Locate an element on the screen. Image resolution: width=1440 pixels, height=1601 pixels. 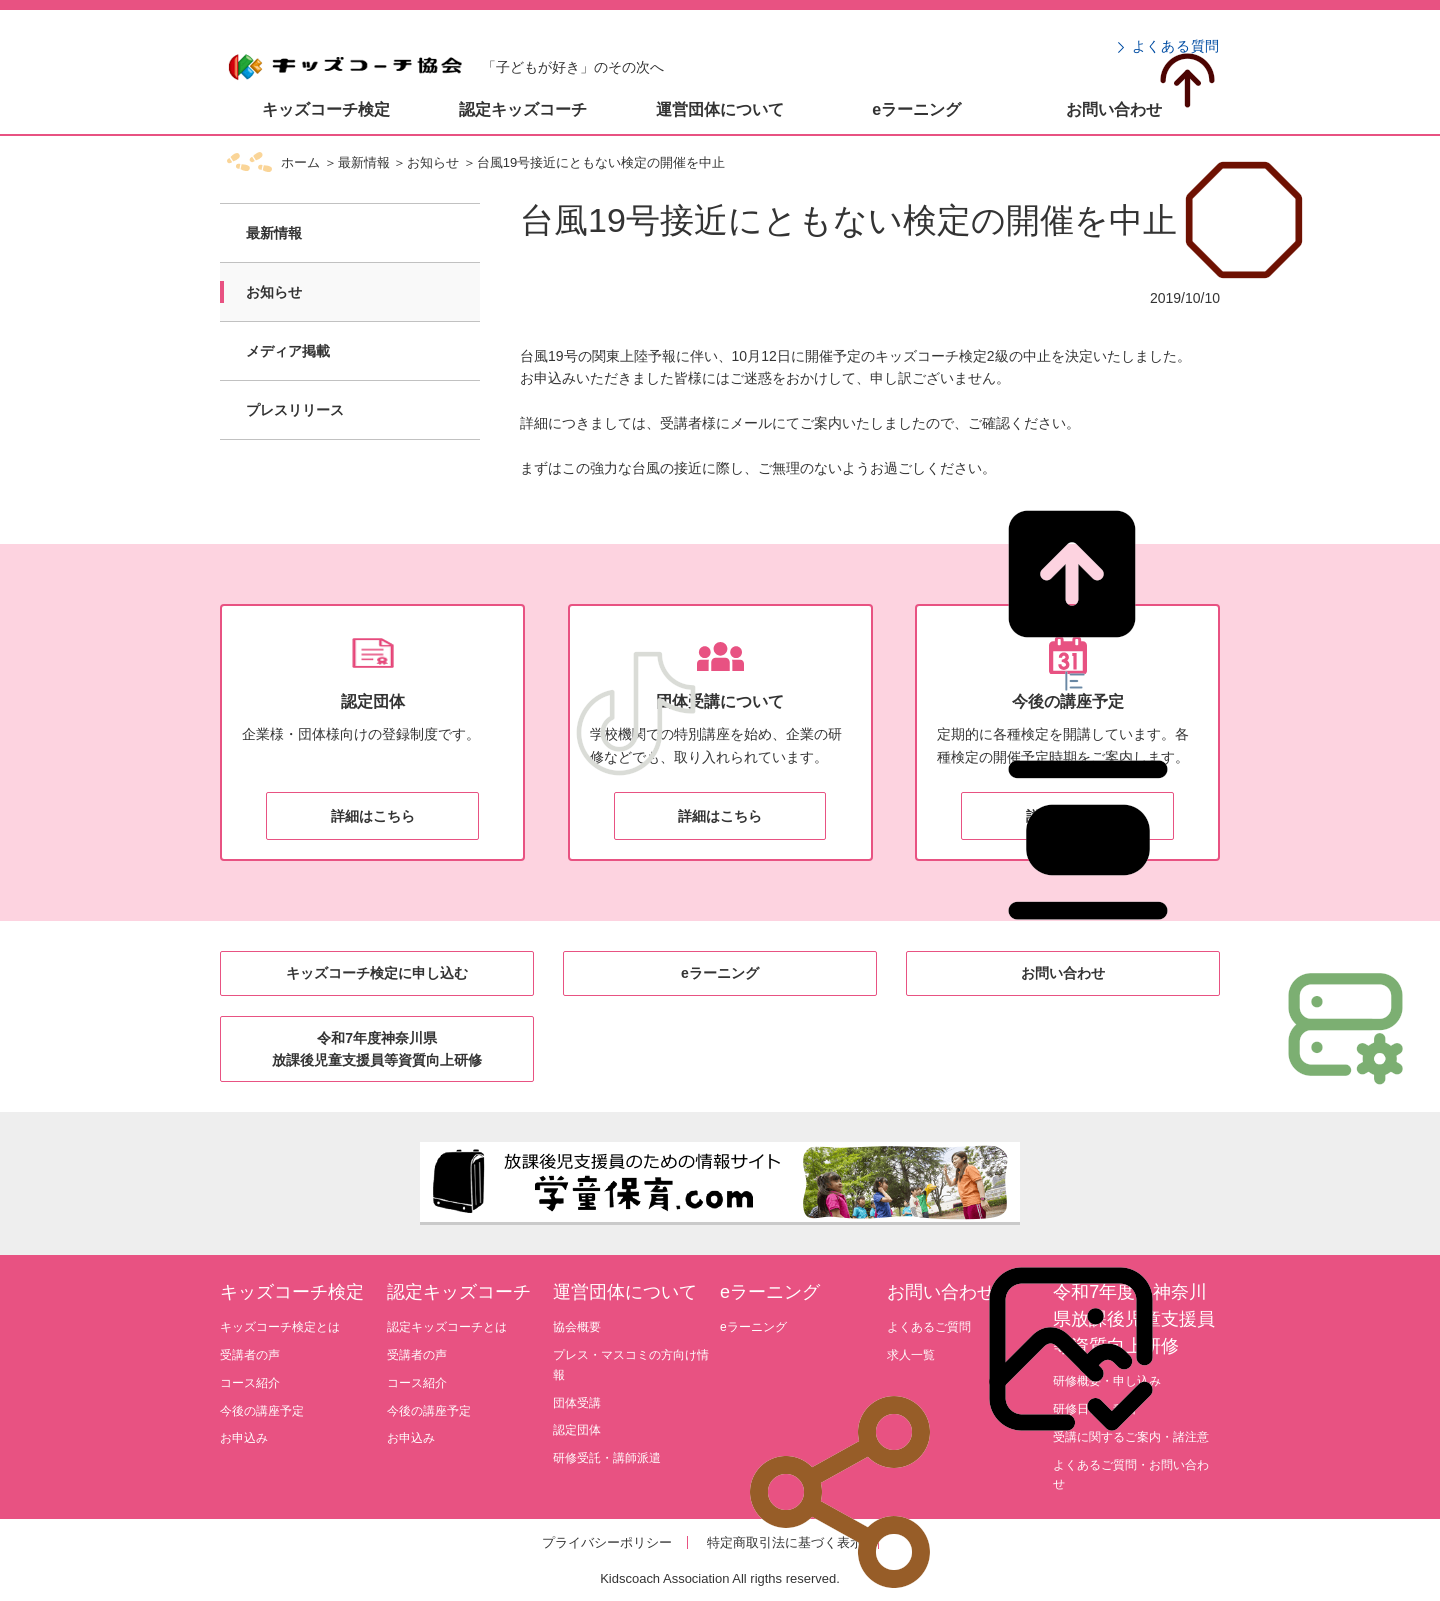
access server configuration settings is located at coordinates (1345, 1024).